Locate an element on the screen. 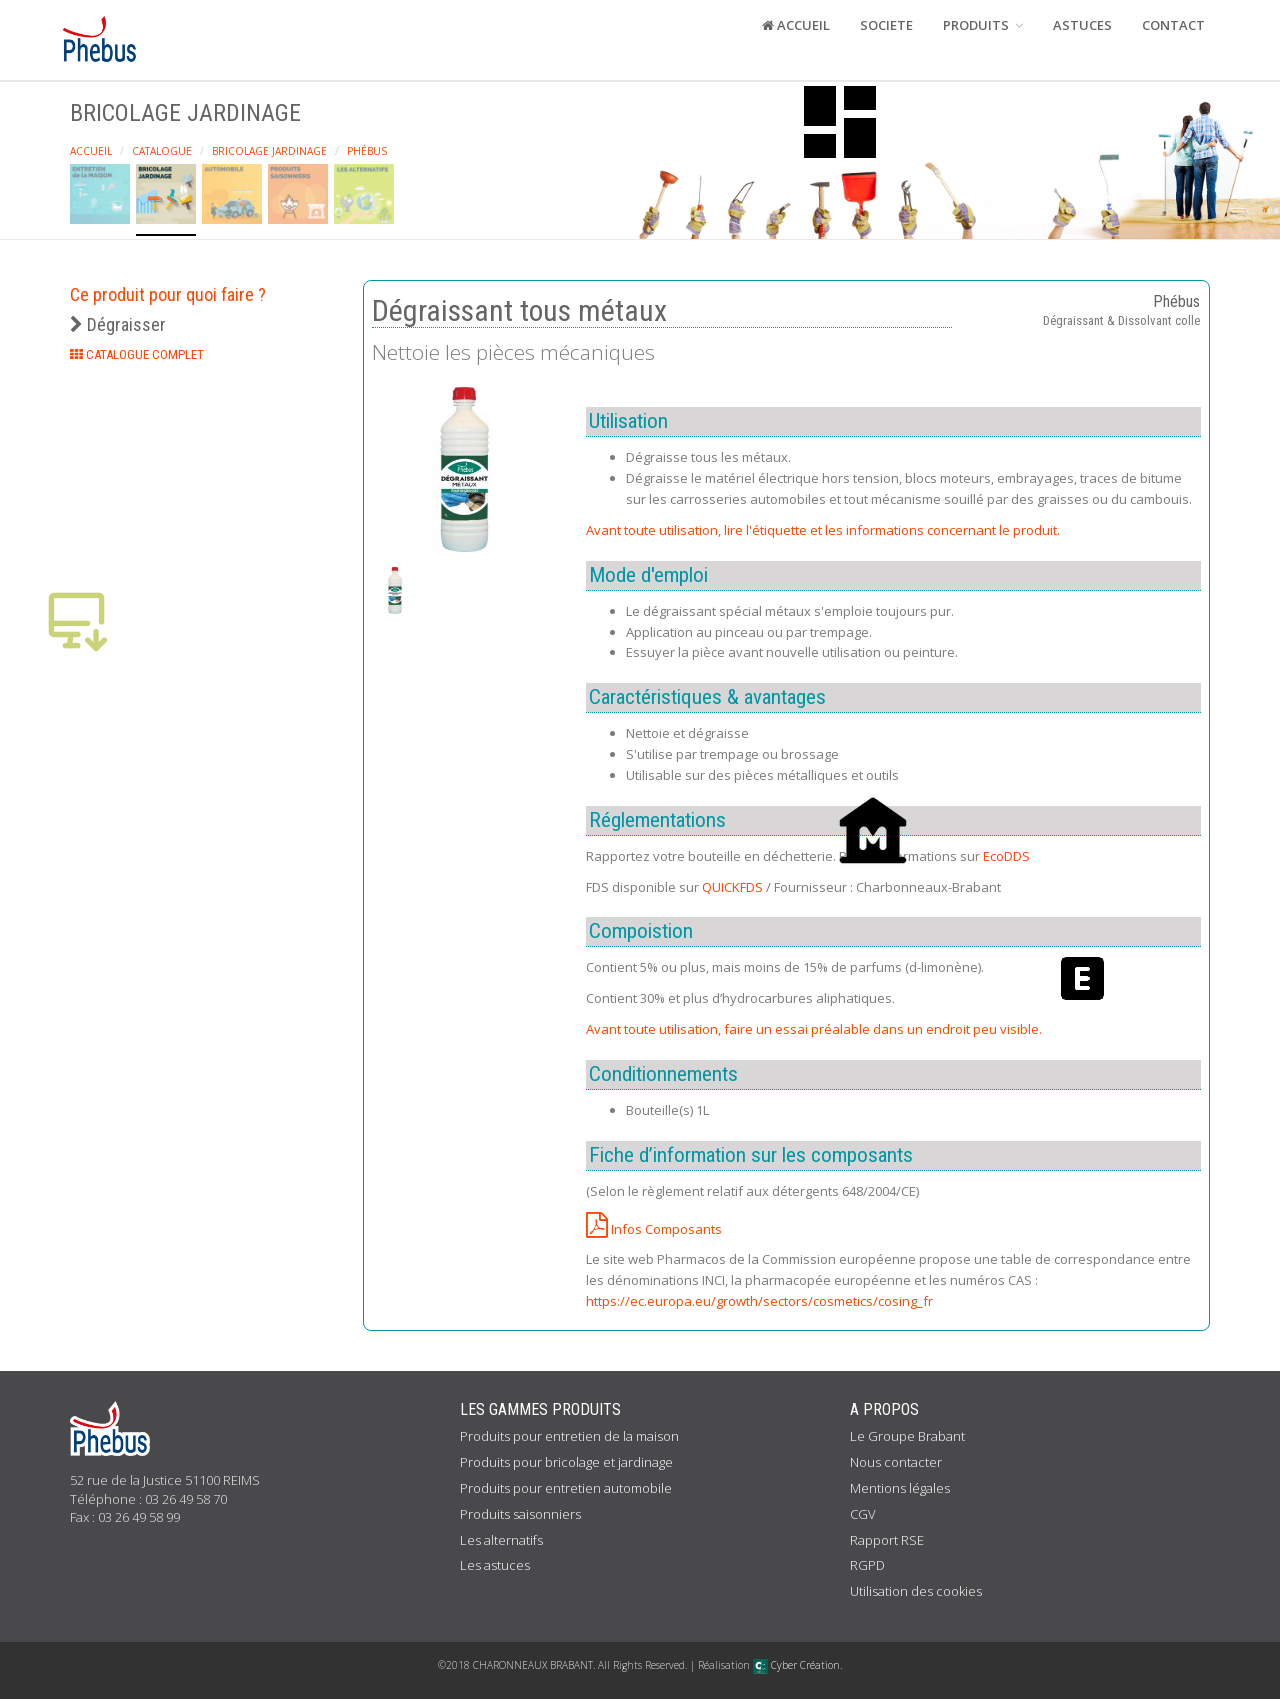 The width and height of the screenshot is (1280, 1699). indicates explicit content warning is located at coordinates (1082, 978).